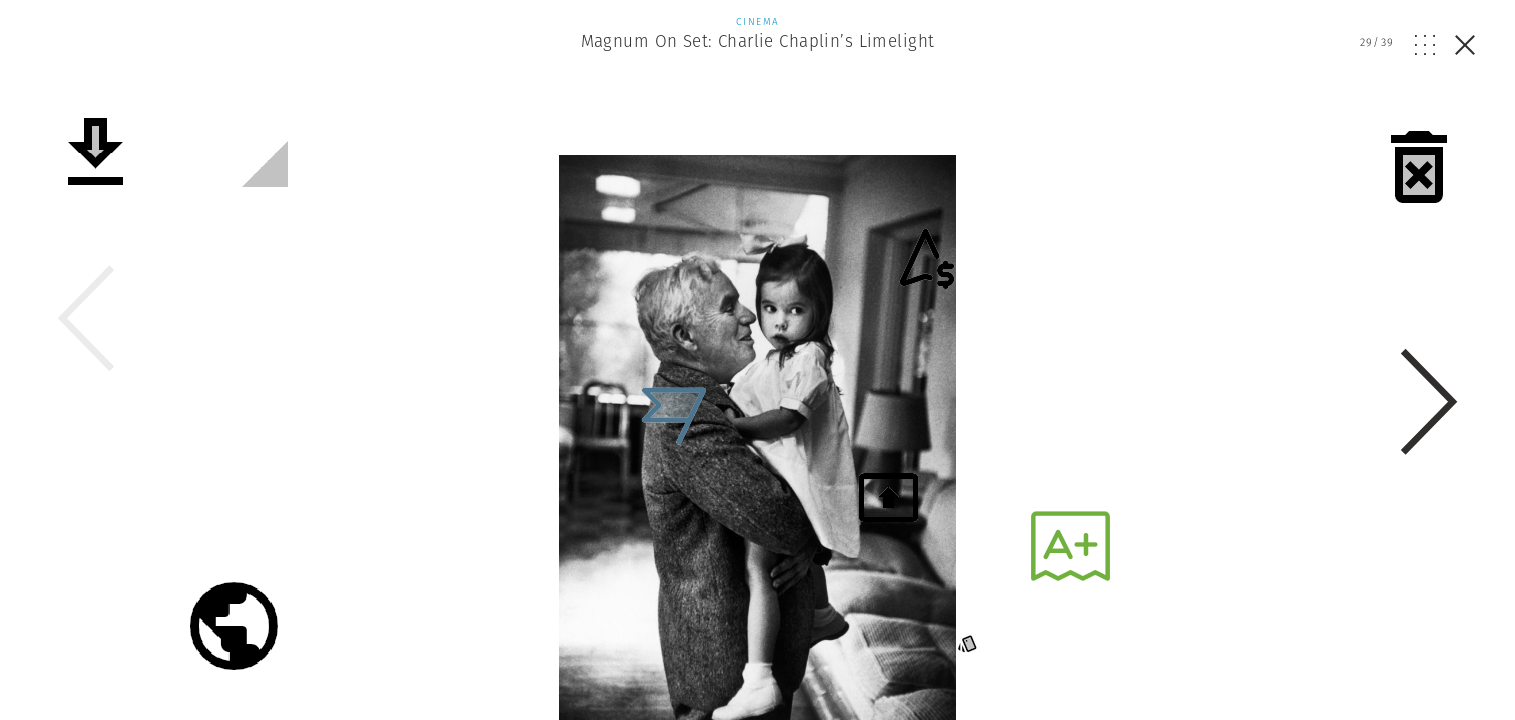 The width and height of the screenshot is (1515, 720). I want to click on present to all participants, so click(888, 497).